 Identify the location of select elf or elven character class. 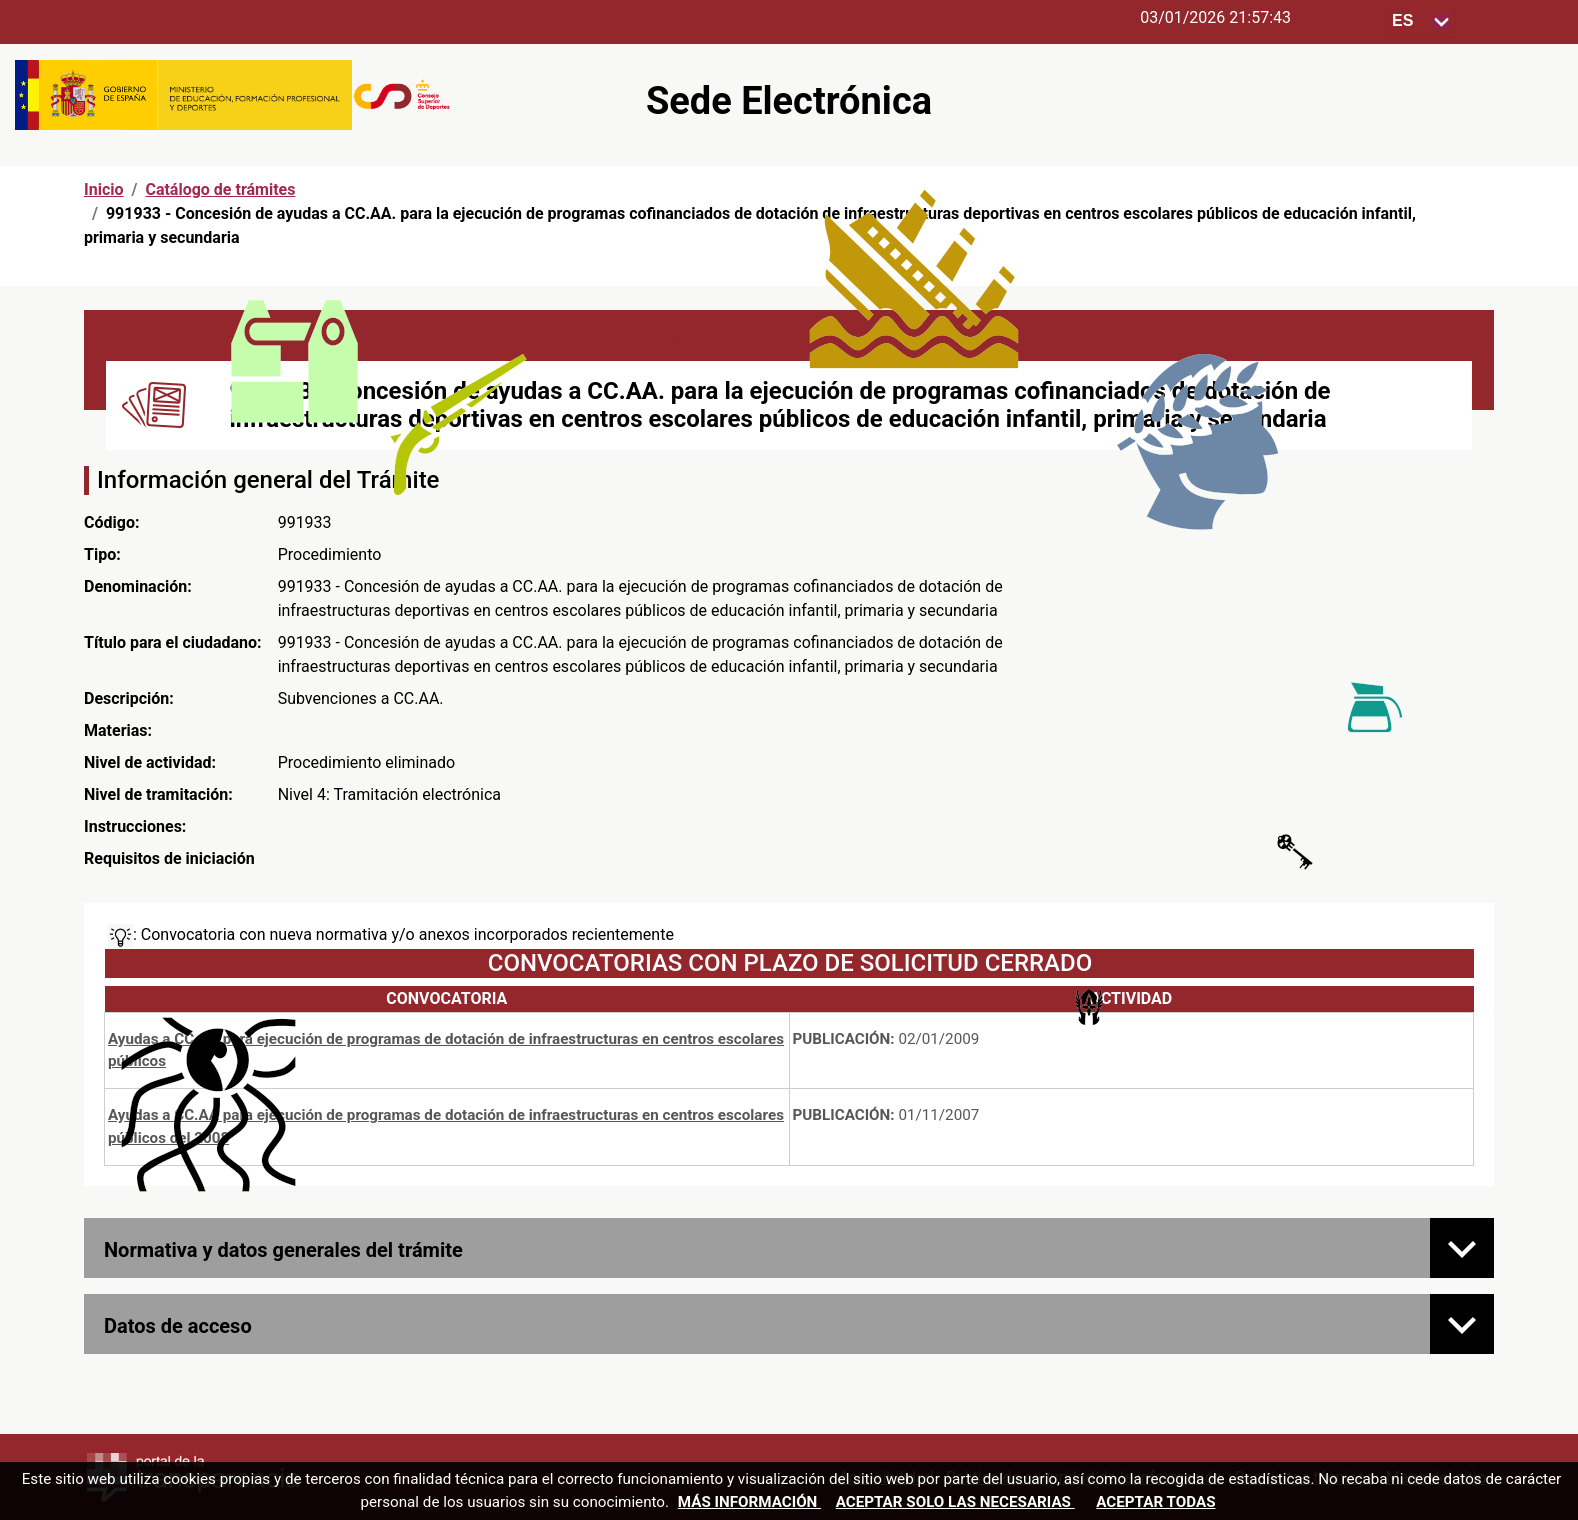
(1089, 1007).